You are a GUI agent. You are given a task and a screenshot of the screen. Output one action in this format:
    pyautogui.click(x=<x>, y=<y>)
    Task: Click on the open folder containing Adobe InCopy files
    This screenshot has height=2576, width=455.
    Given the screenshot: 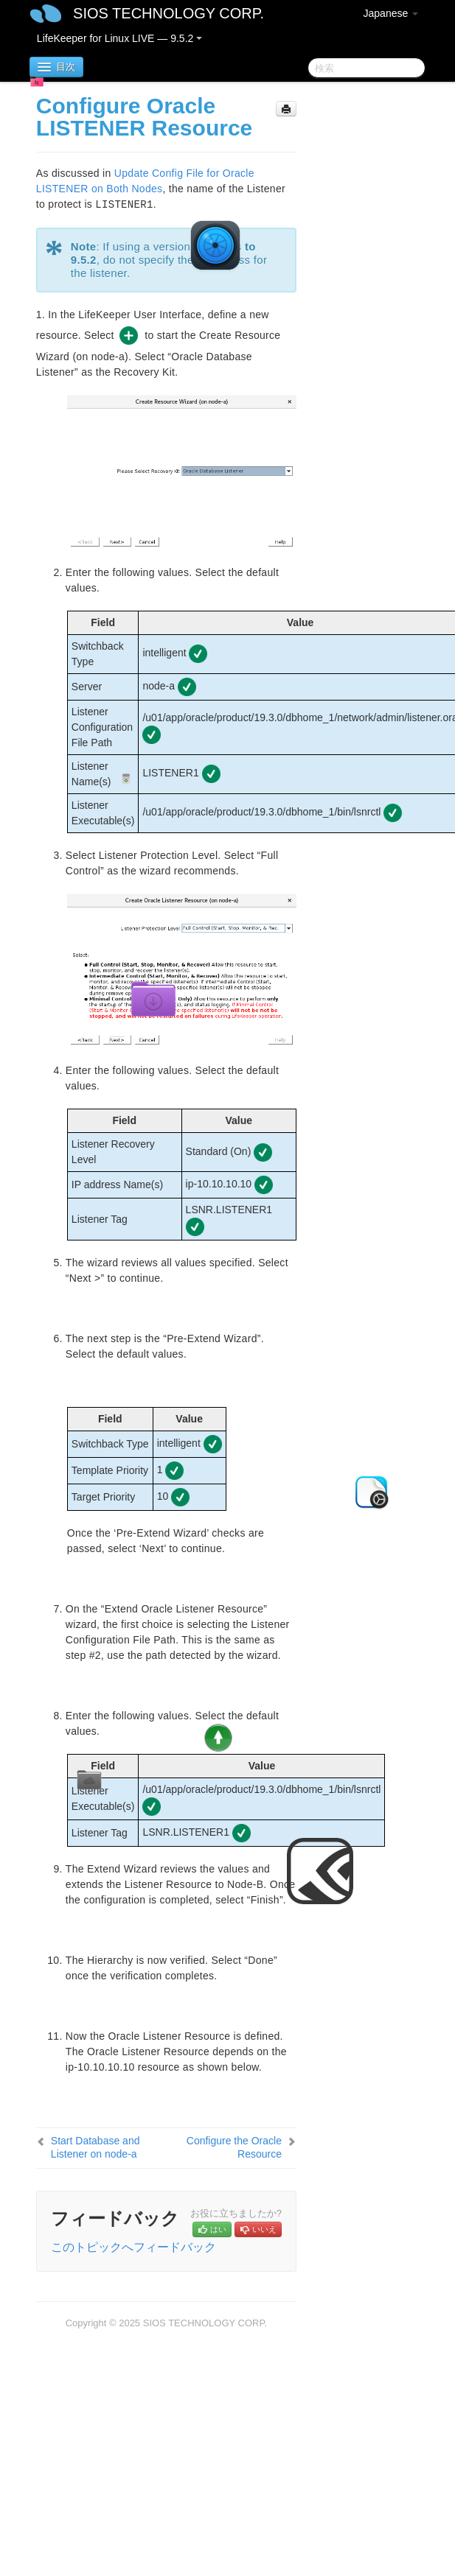 What is the action you would take?
    pyautogui.click(x=37, y=82)
    